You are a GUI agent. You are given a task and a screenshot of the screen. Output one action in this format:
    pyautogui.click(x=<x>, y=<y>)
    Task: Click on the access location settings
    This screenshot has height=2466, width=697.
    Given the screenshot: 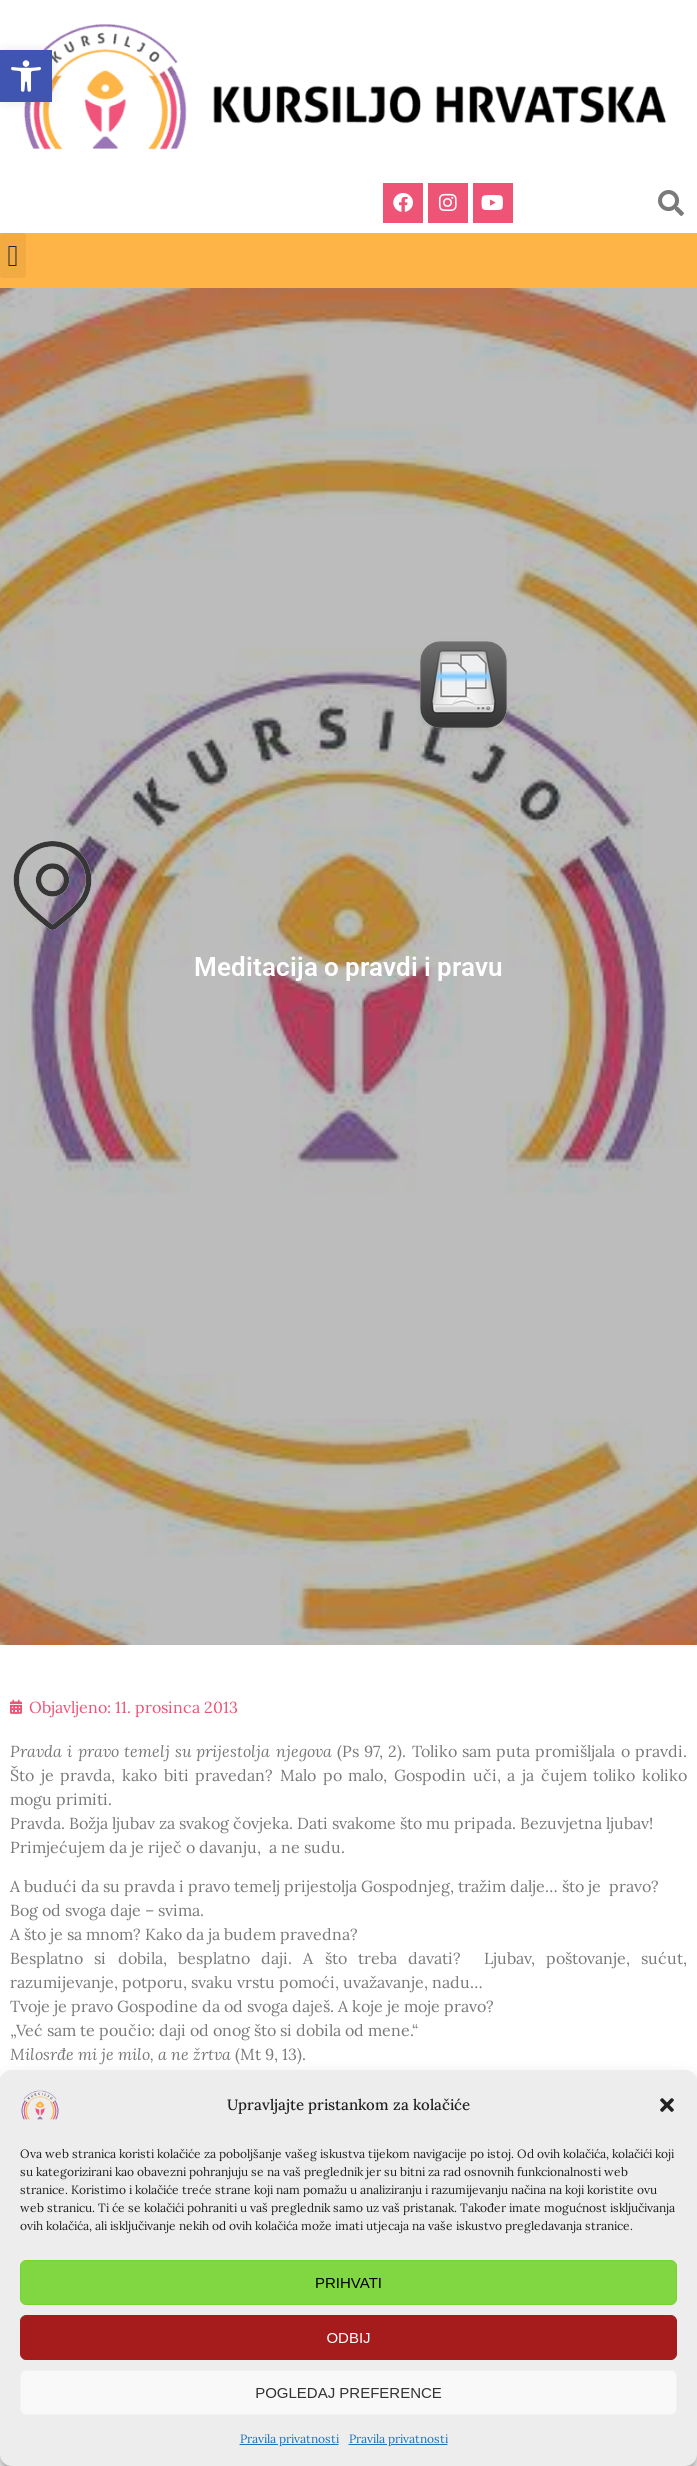 What is the action you would take?
    pyautogui.click(x=52, y=885)
    